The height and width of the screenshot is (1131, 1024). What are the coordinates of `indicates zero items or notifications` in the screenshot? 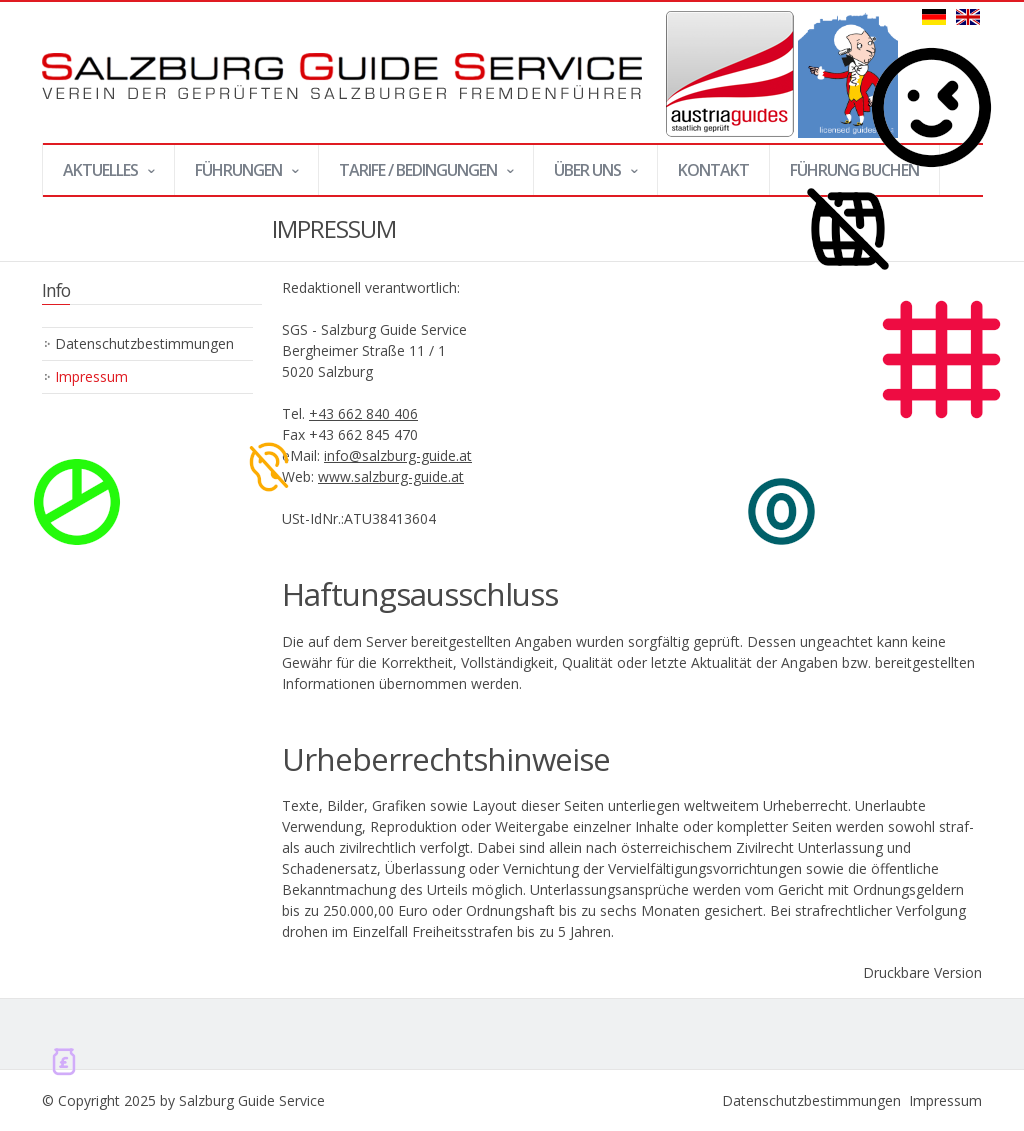 It's located at (781, 511).